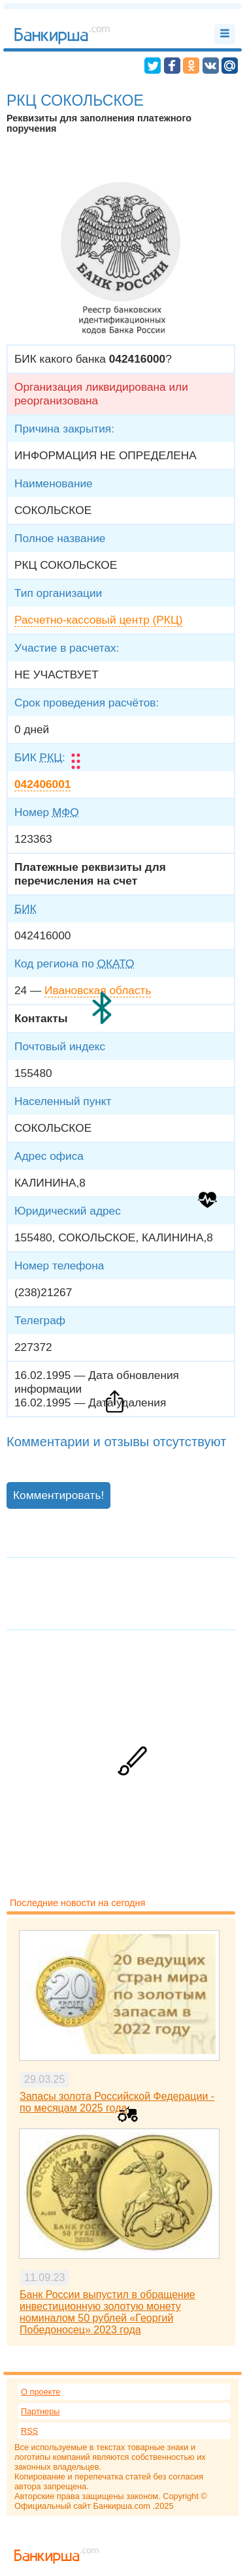 This screenshot has height=2576, width=245. Describe the element at coordinates (102, 1008) in the screenshot. I see `toggle bluetooth connectivity on or off` at that location.